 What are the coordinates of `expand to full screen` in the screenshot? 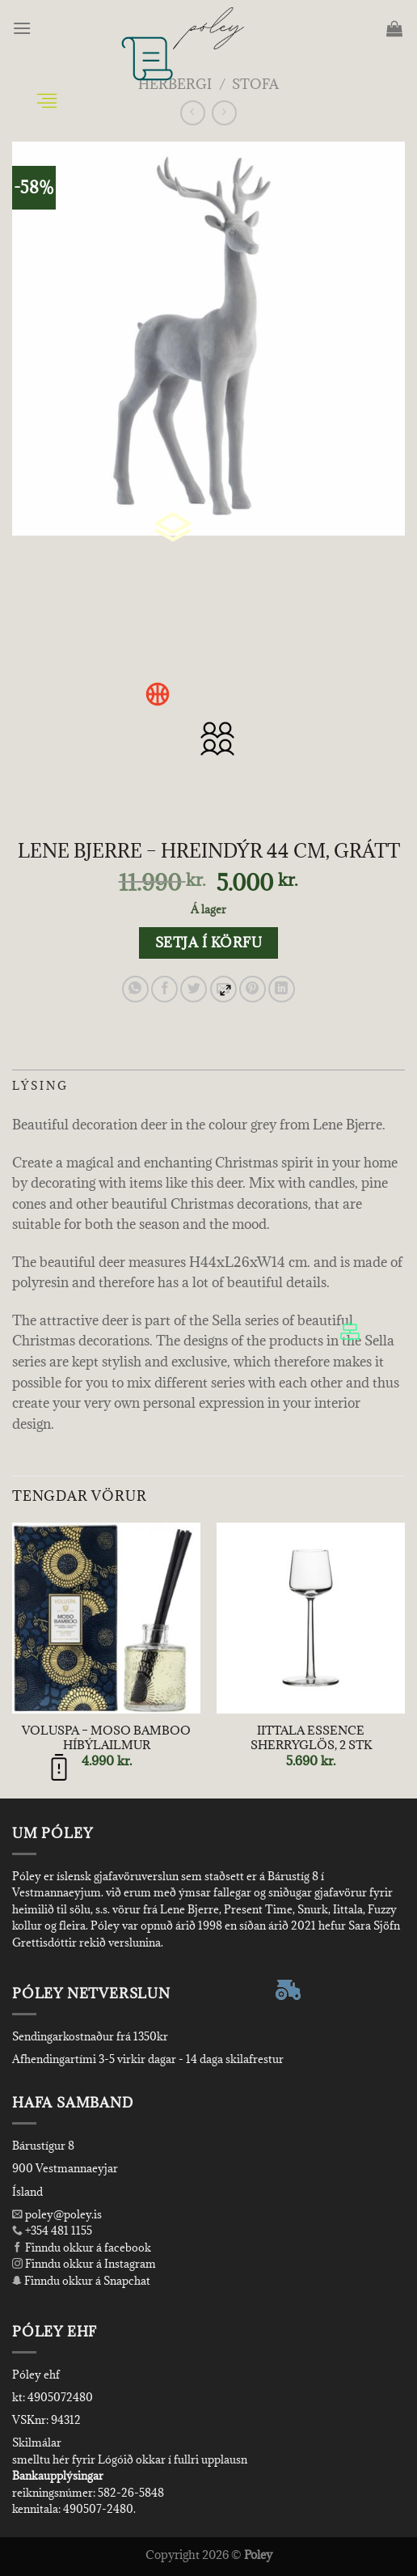 It's located at (225, 990).